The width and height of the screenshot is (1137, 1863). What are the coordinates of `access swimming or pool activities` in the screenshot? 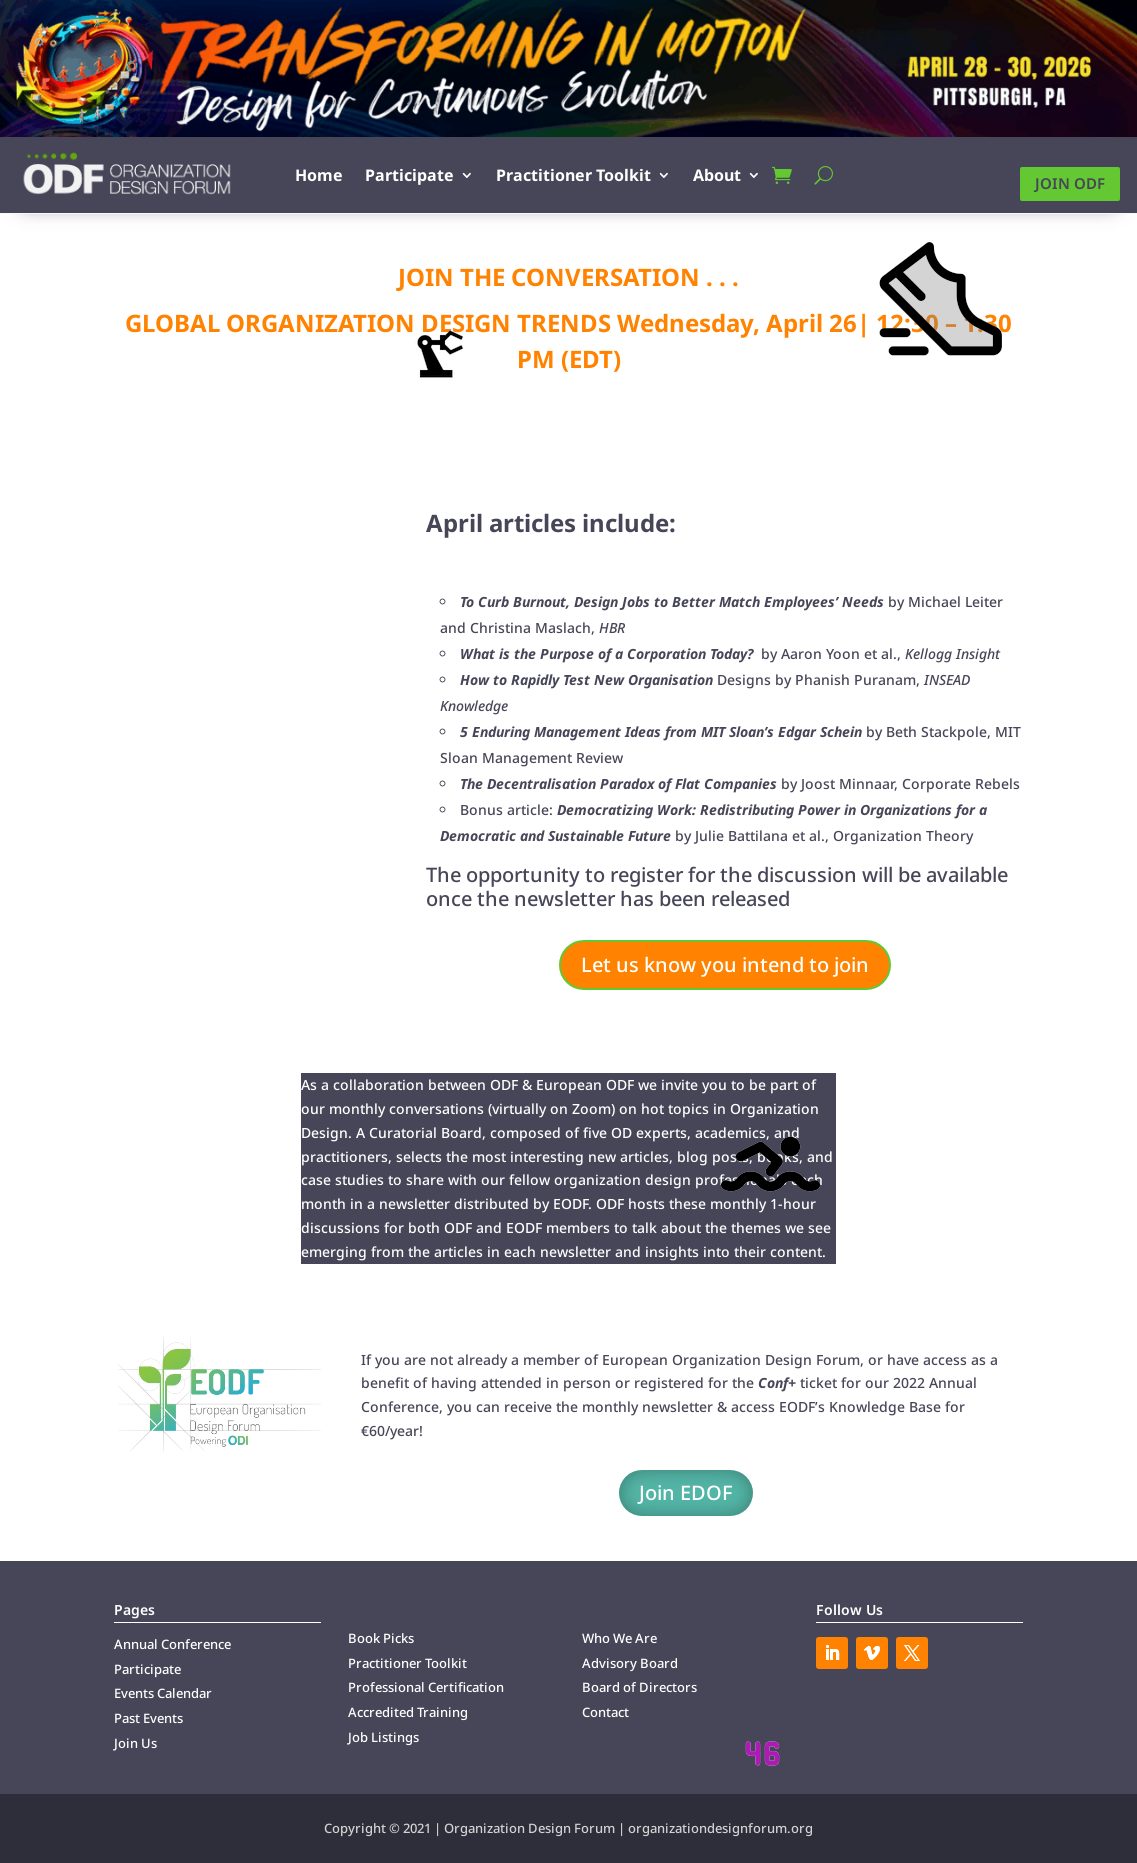 It's located at (770, 1161).